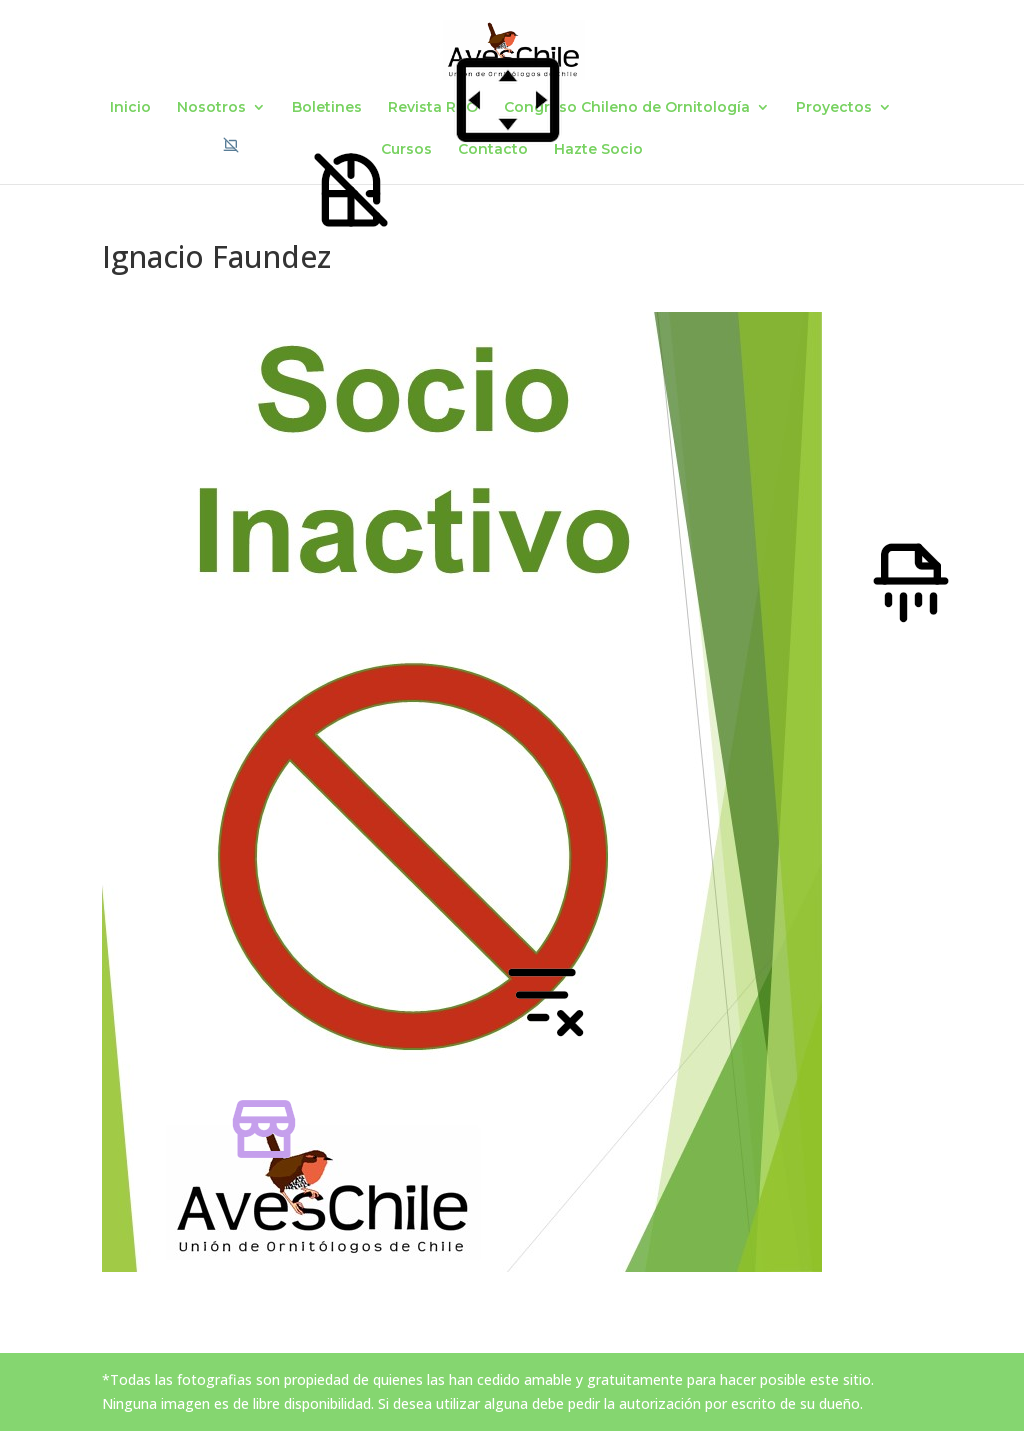 The image size is (1024, 1431). What do you see at coordinates (508, 100) in the screenshot?
I see `adjust display overscan settings` at bounding box center [508, 100].